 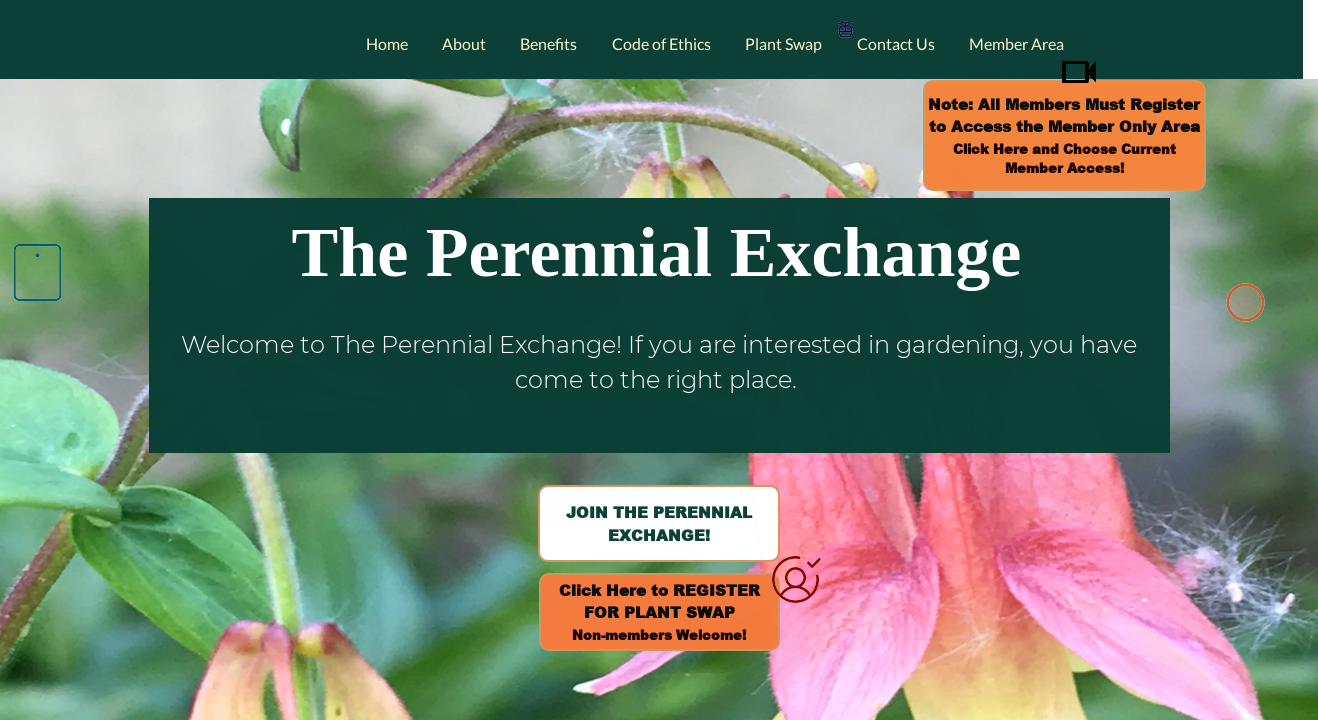 What do you see at coordinates (845, 29) in the screenshot?
I see `access ski lift or cable car information` at bounding box center [845, 29].